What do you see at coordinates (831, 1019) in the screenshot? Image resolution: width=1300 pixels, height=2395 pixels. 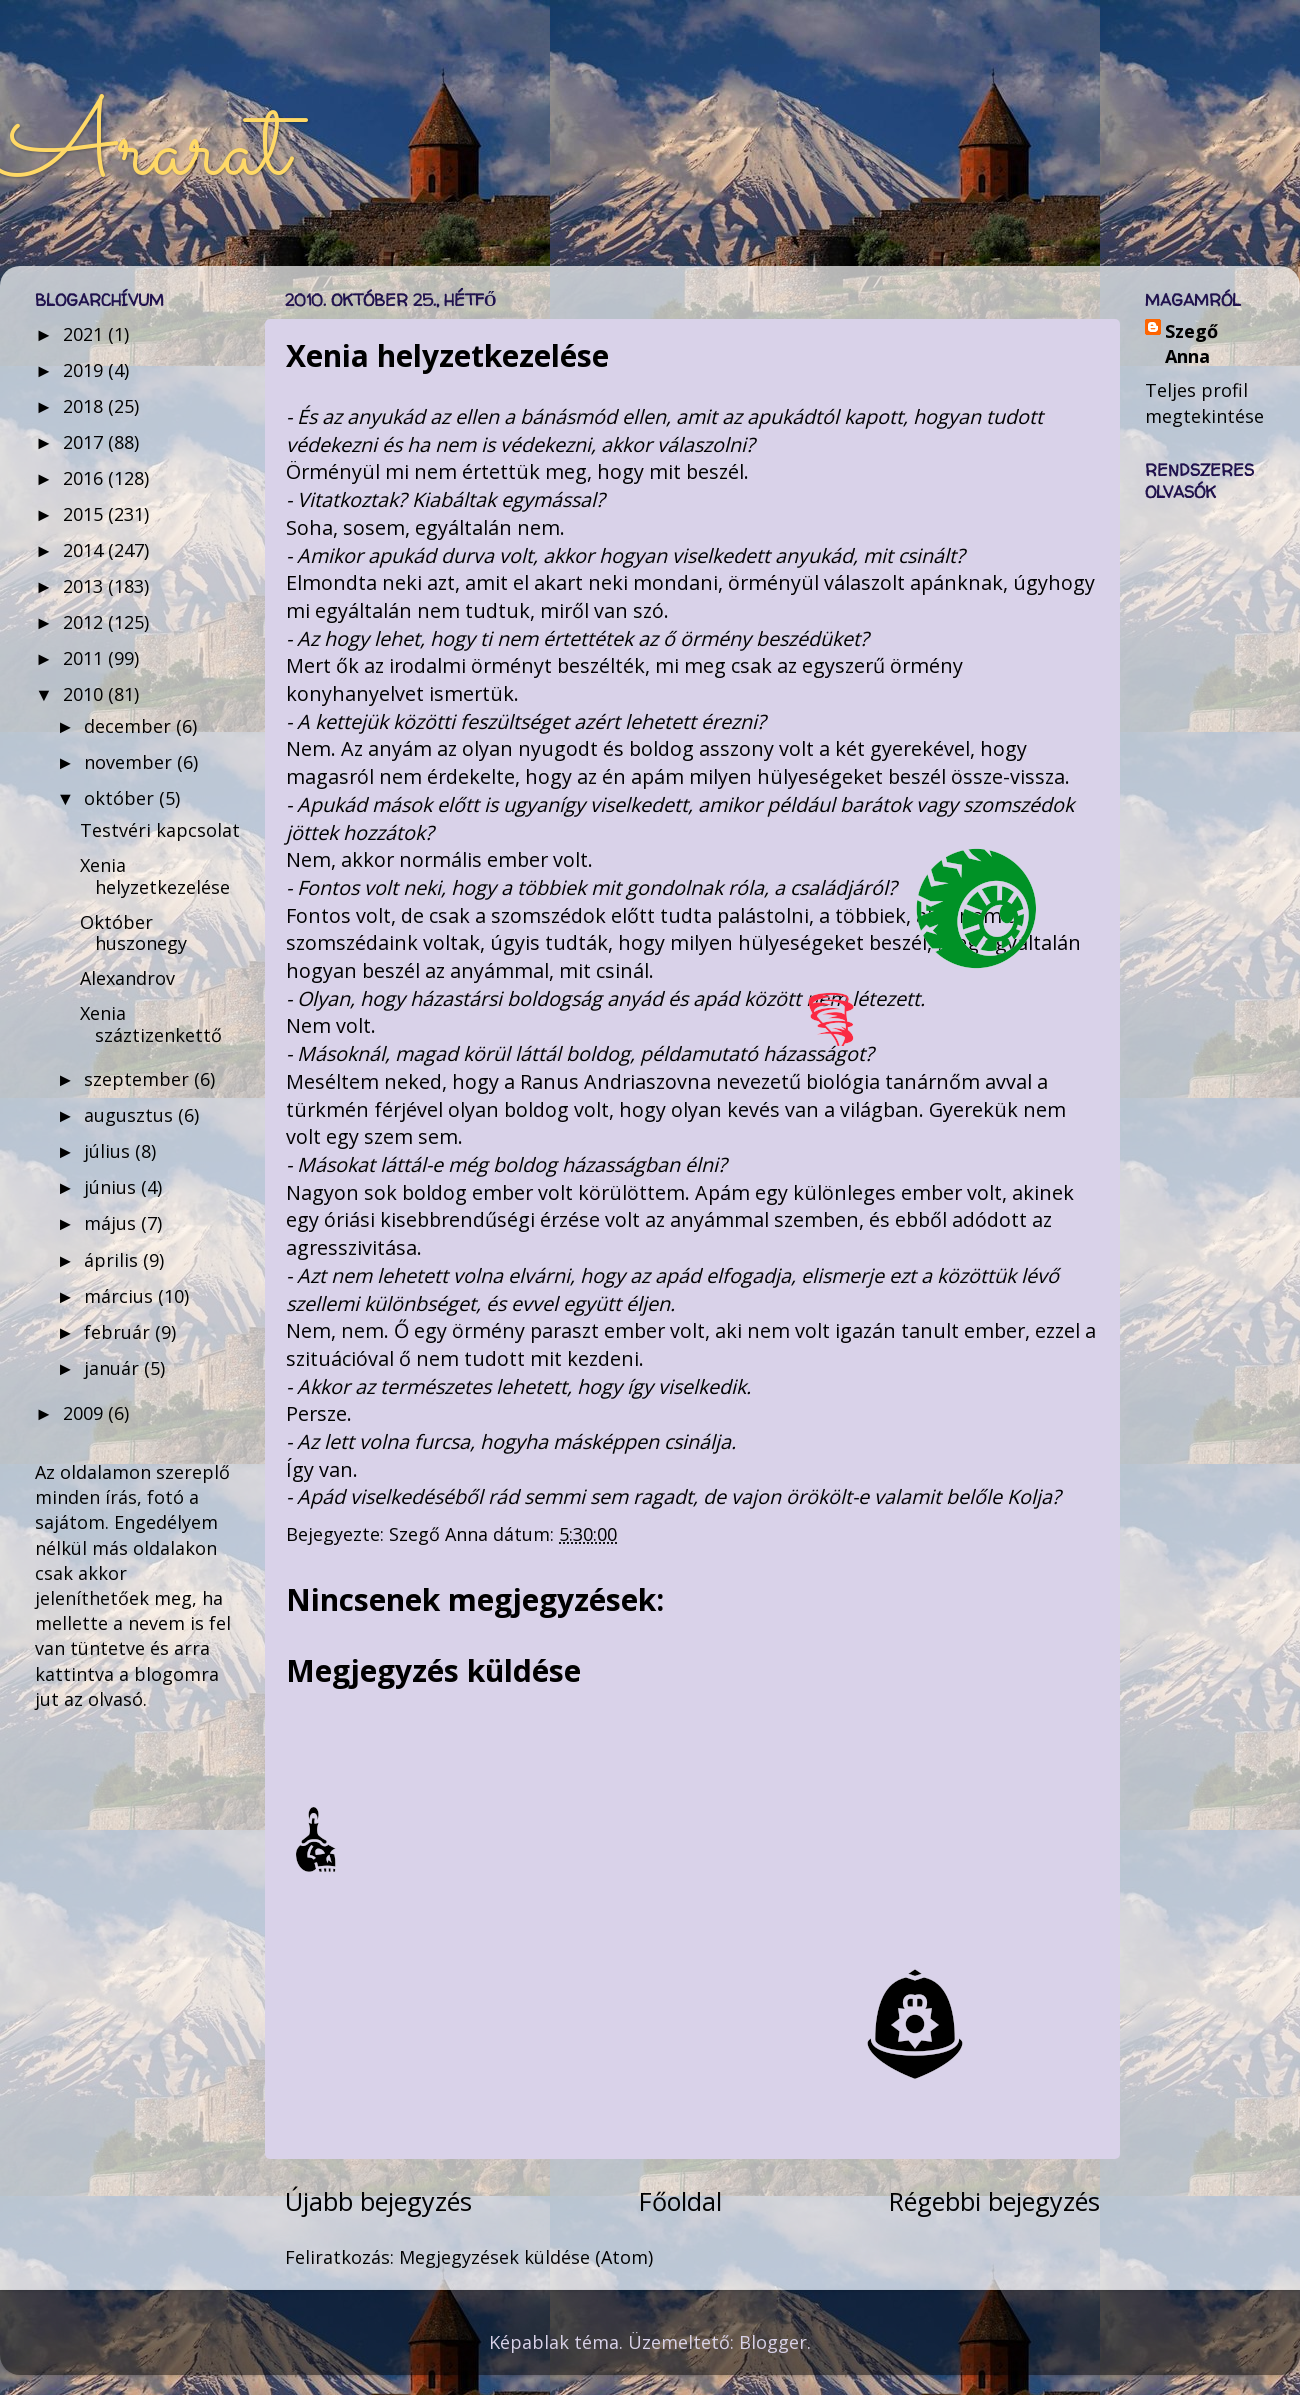 I see `indicates severe weather alert or tornado warning` at bounding box center [831, 1019].